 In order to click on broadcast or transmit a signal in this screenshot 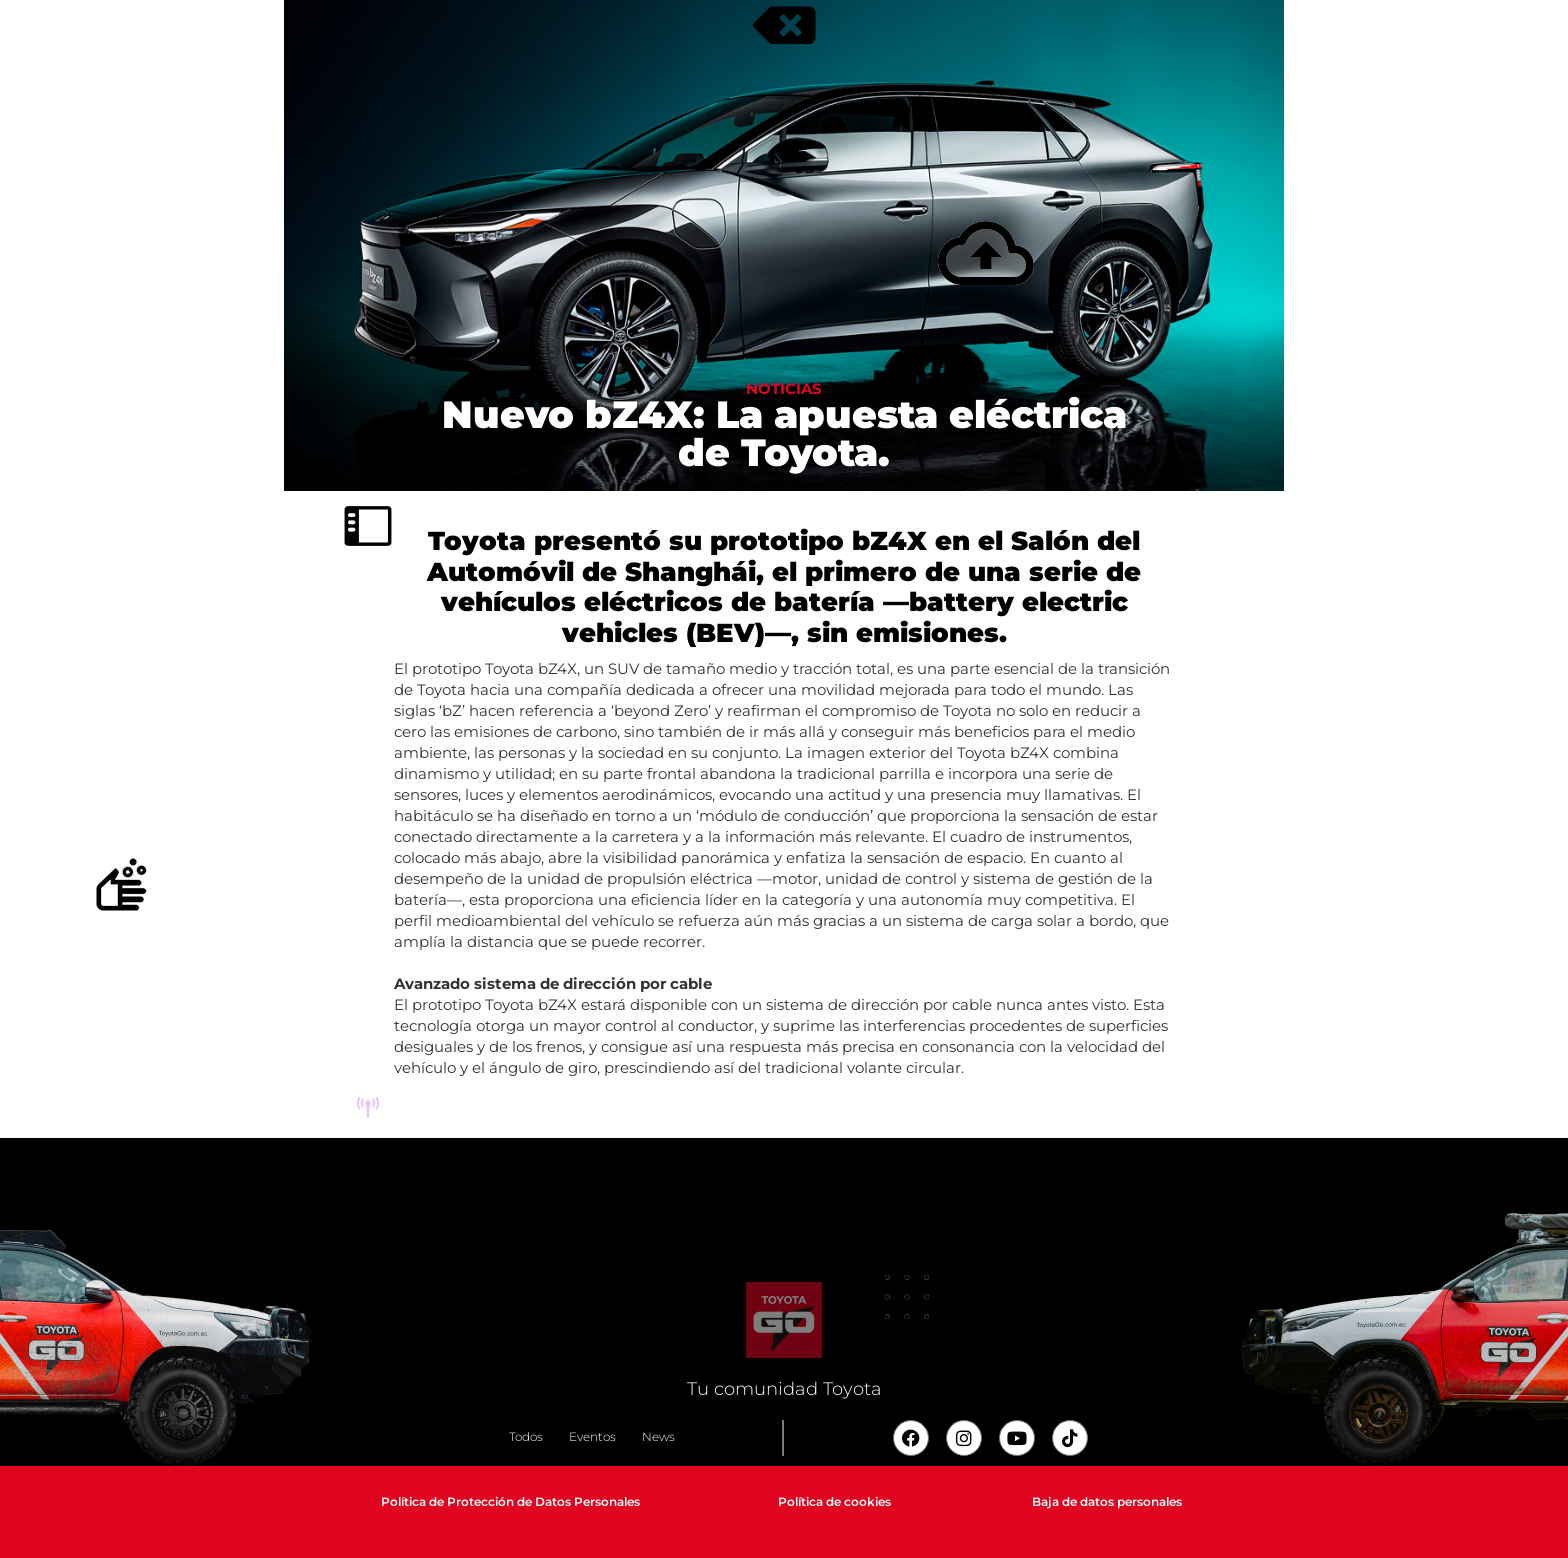, I will do `click(368, 1107)`.